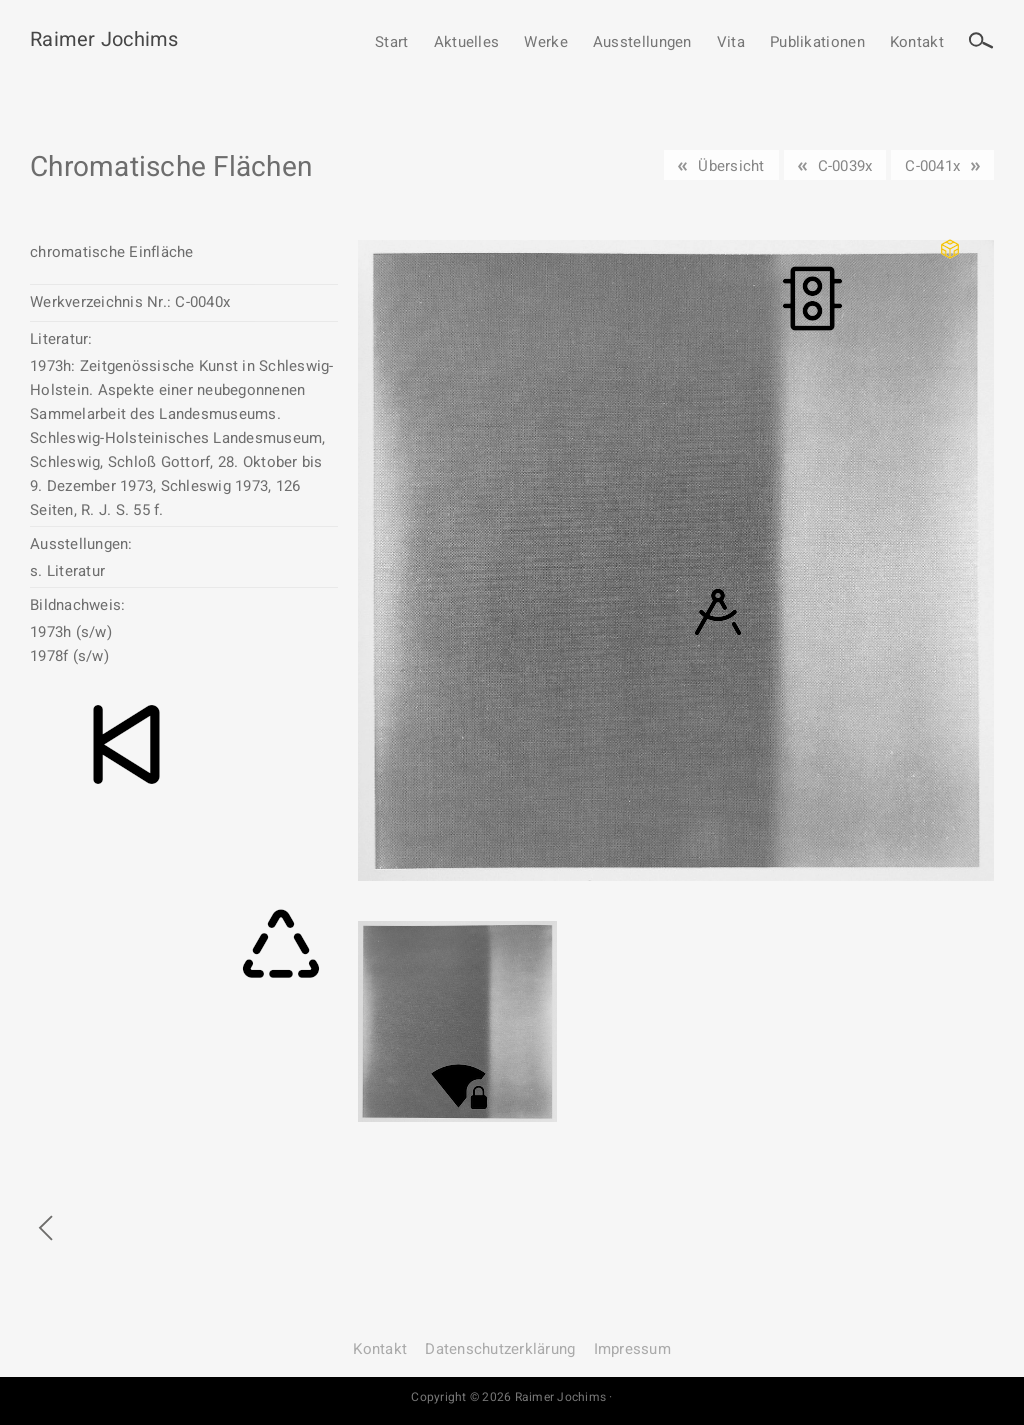 The height and width of the screenshot is (1425, 1024). Describe the element at coordinates (718, 612) in the screenshot. I see `access design or drawing tools` at that location.